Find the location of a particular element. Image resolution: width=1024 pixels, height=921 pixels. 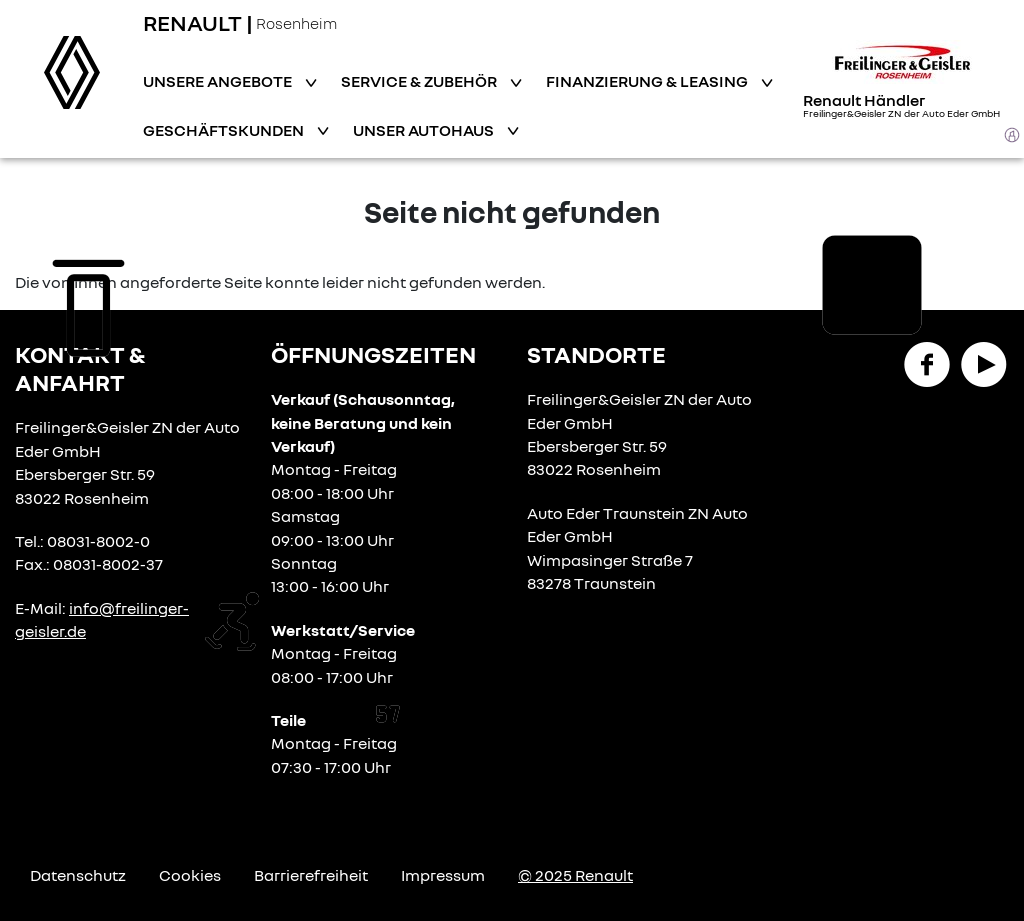

indicates item number 57 in a list or sequence is located at coordinates (388, 714).